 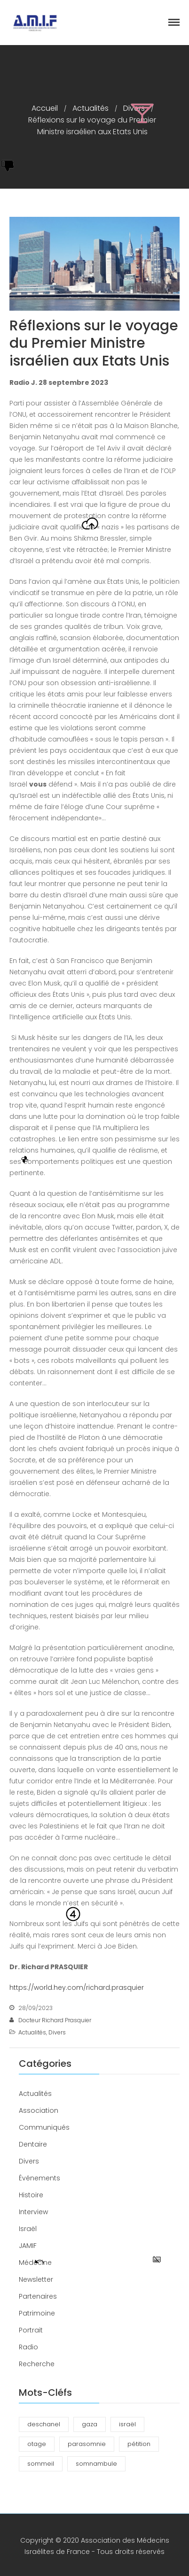 What do you see at coordinates (8, 165) in the screenshot?
I see `dislike or downvote content` at bounding box center [8, 165].